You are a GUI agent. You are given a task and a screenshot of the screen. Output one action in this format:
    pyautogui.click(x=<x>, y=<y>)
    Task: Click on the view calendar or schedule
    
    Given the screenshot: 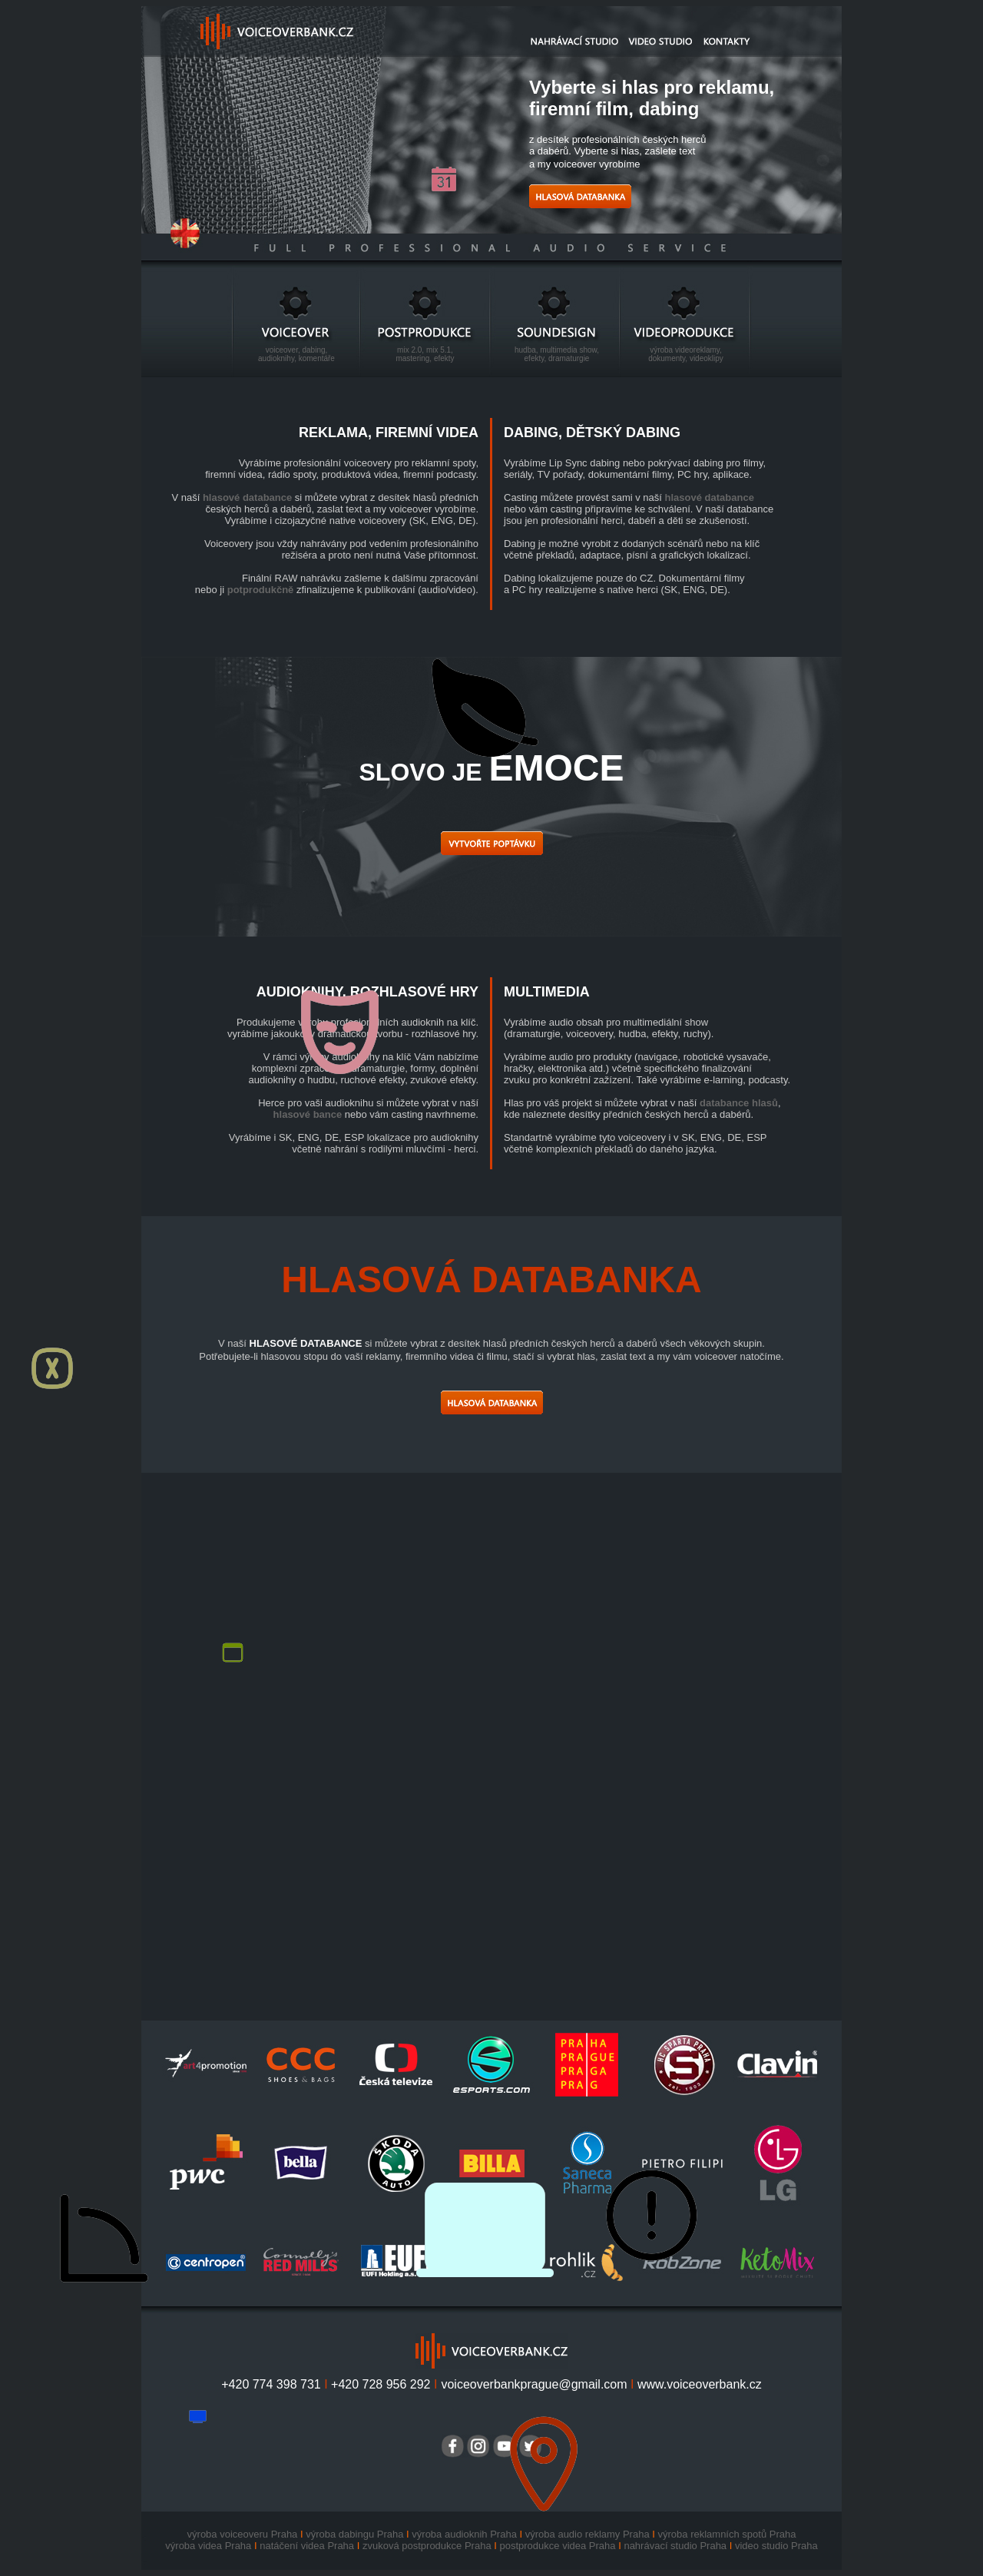 What is the action you would take?
    pyautogui.click(x=444, y=179)
    